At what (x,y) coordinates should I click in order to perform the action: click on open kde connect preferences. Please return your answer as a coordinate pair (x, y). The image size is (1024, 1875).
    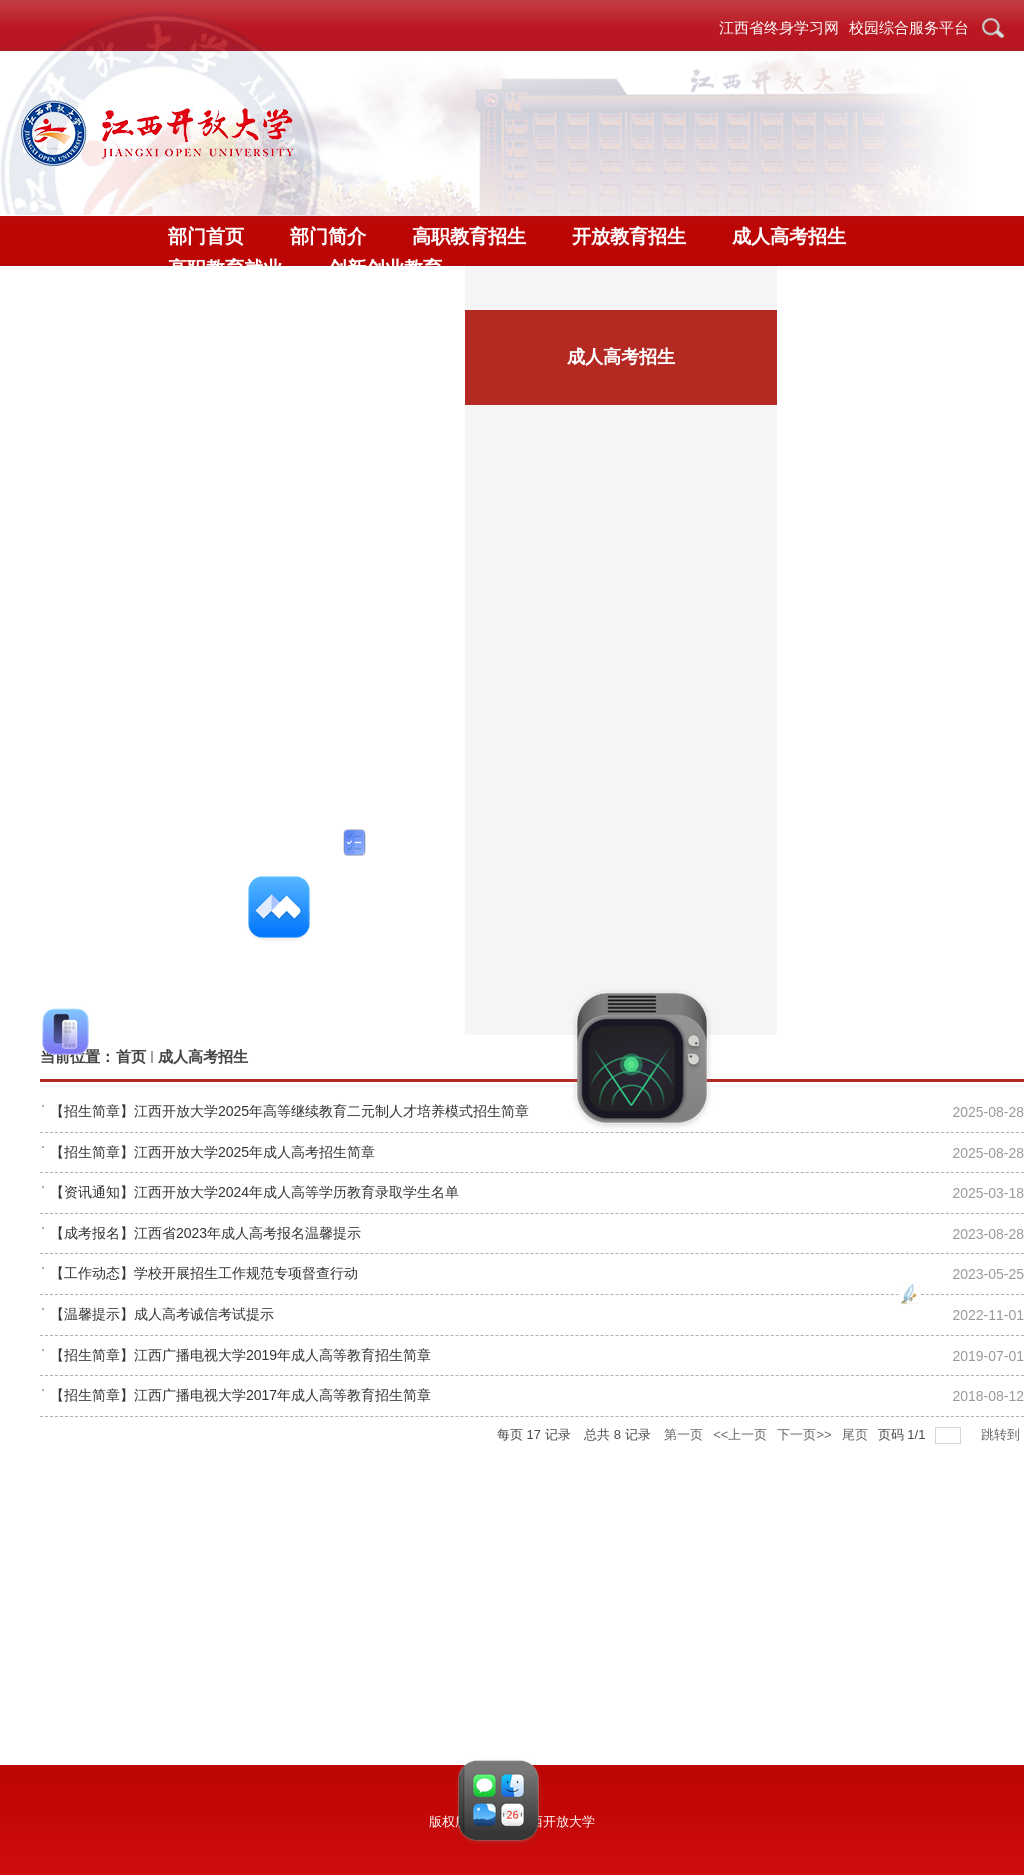
    Looking at the image, I should click on (65, 1031).